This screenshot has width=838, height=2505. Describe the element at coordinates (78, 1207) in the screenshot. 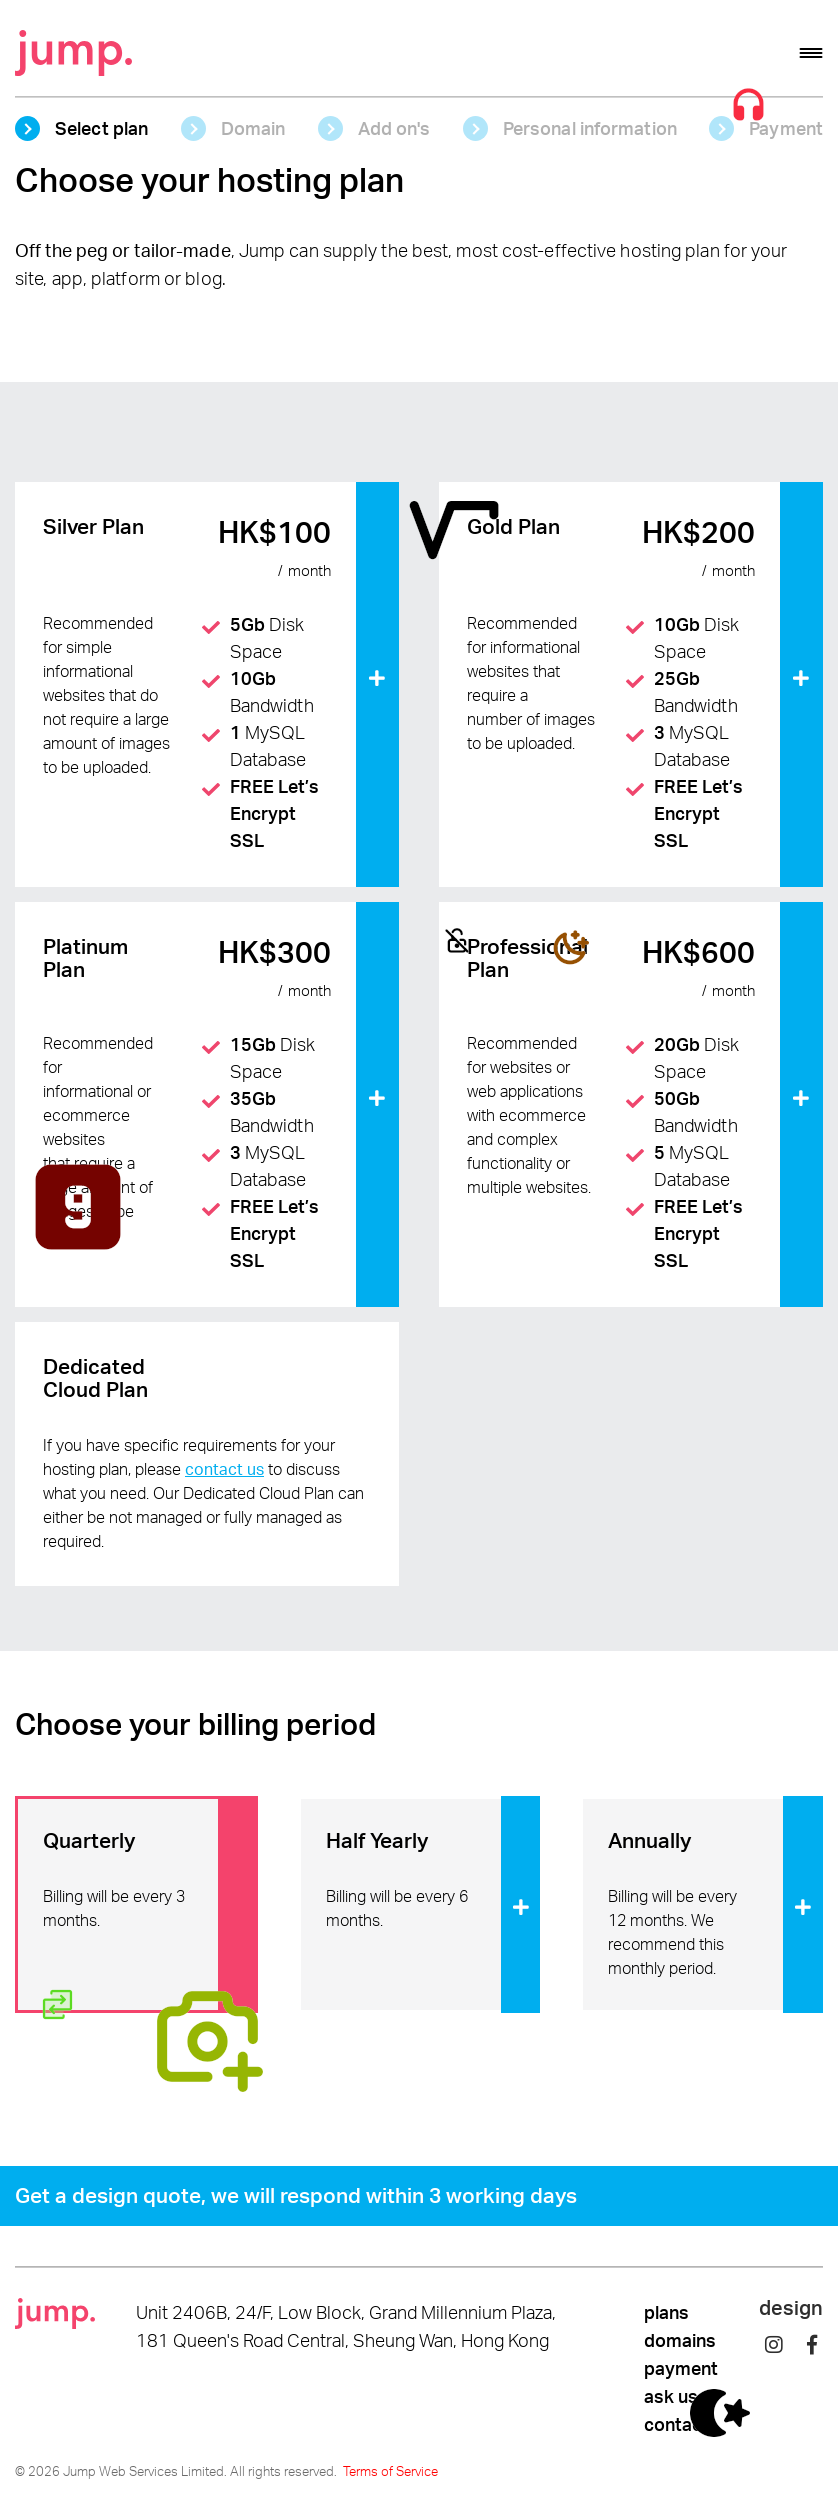

I see `select page or item number 9` at that location.